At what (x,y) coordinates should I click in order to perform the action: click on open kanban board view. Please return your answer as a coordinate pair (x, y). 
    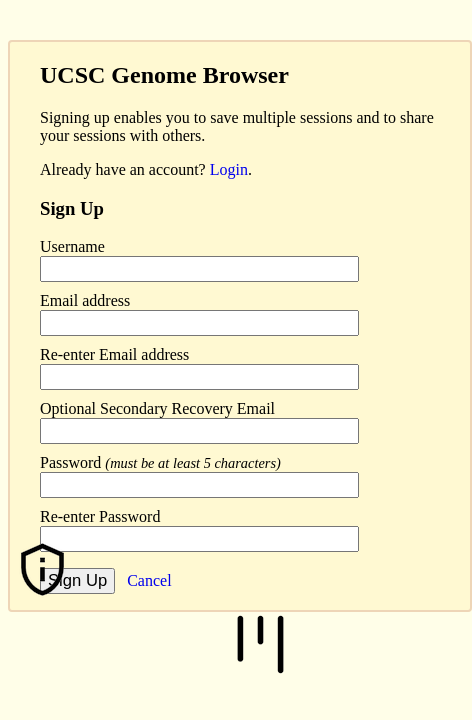
    Looking at the image, I should click on (260, 644).